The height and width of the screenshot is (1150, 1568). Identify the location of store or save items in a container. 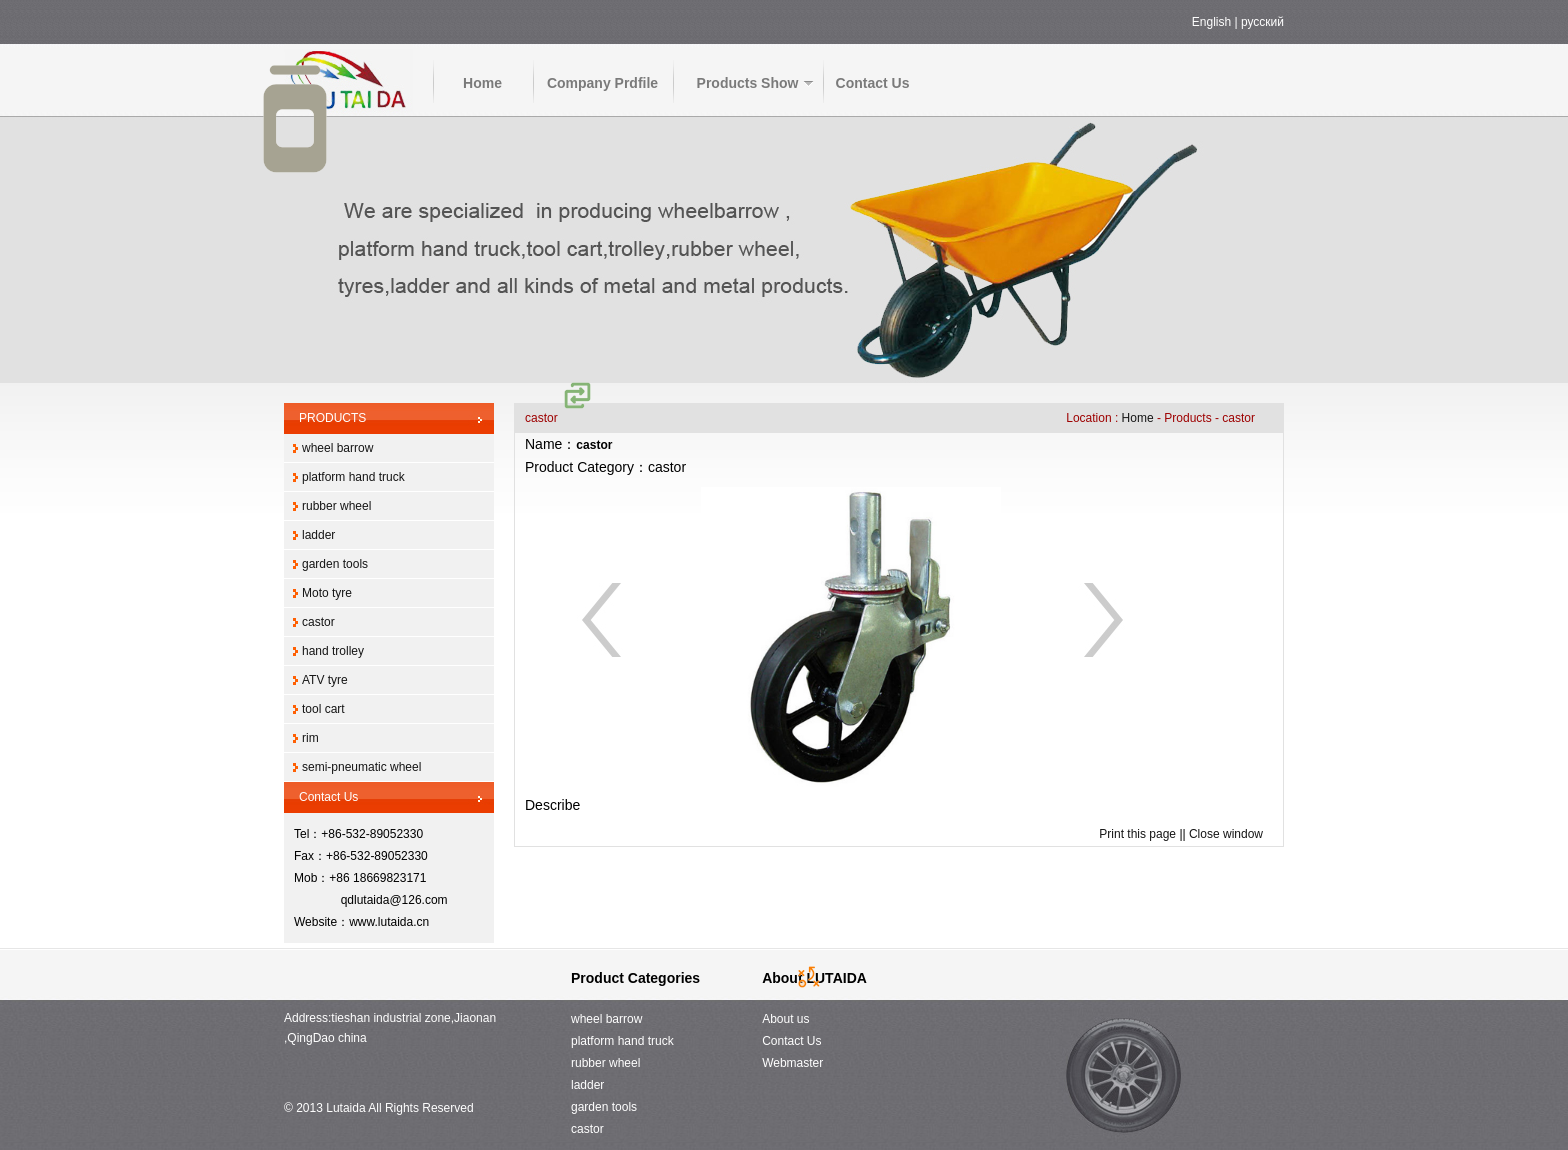
(295, 122).